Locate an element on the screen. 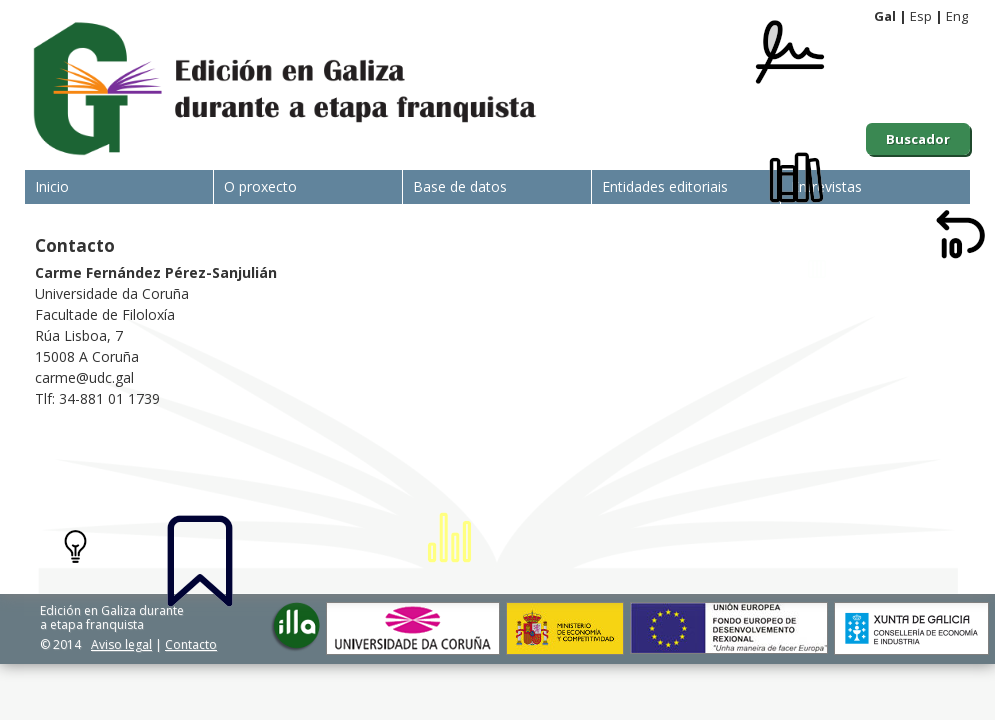  add your signature to a document is located at coordinates (790, 52).